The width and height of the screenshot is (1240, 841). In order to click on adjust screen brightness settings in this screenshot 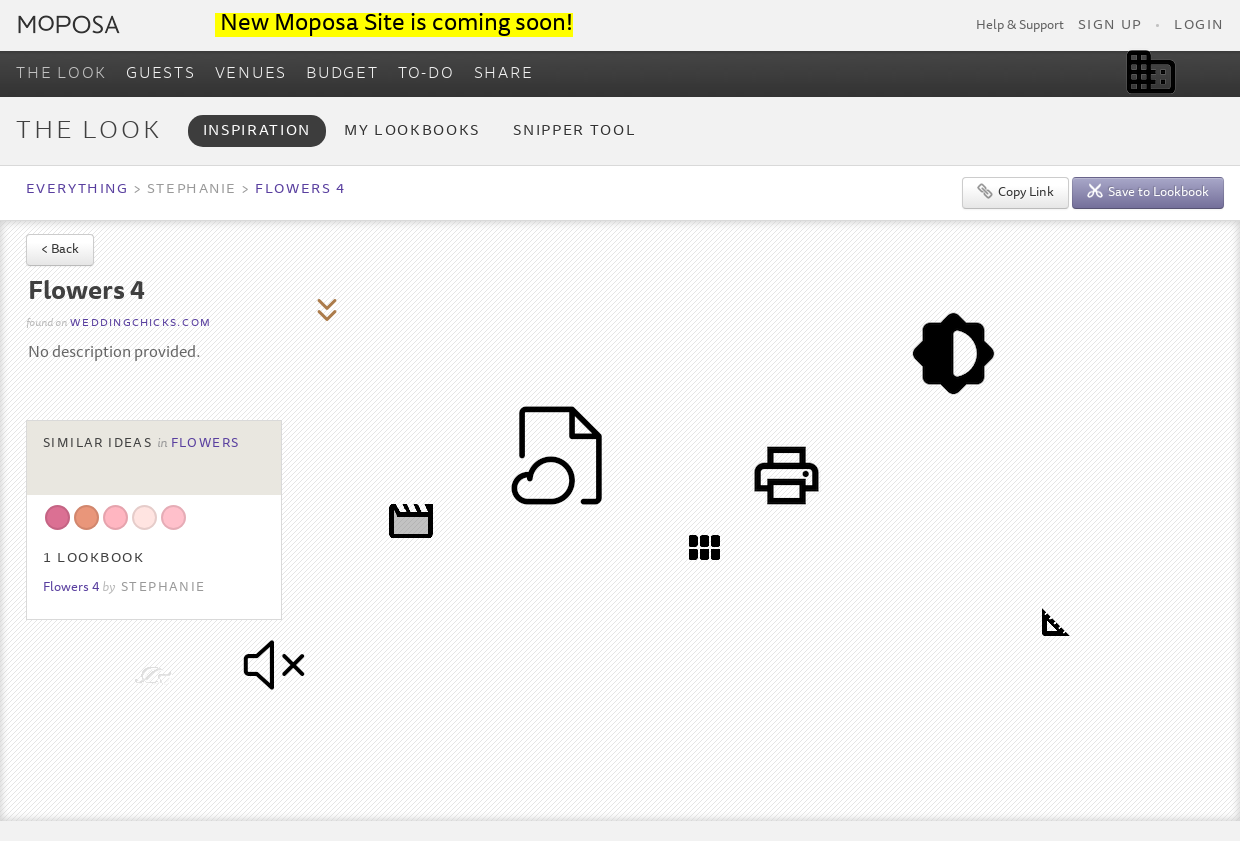, I will do `click(953, 353)`.